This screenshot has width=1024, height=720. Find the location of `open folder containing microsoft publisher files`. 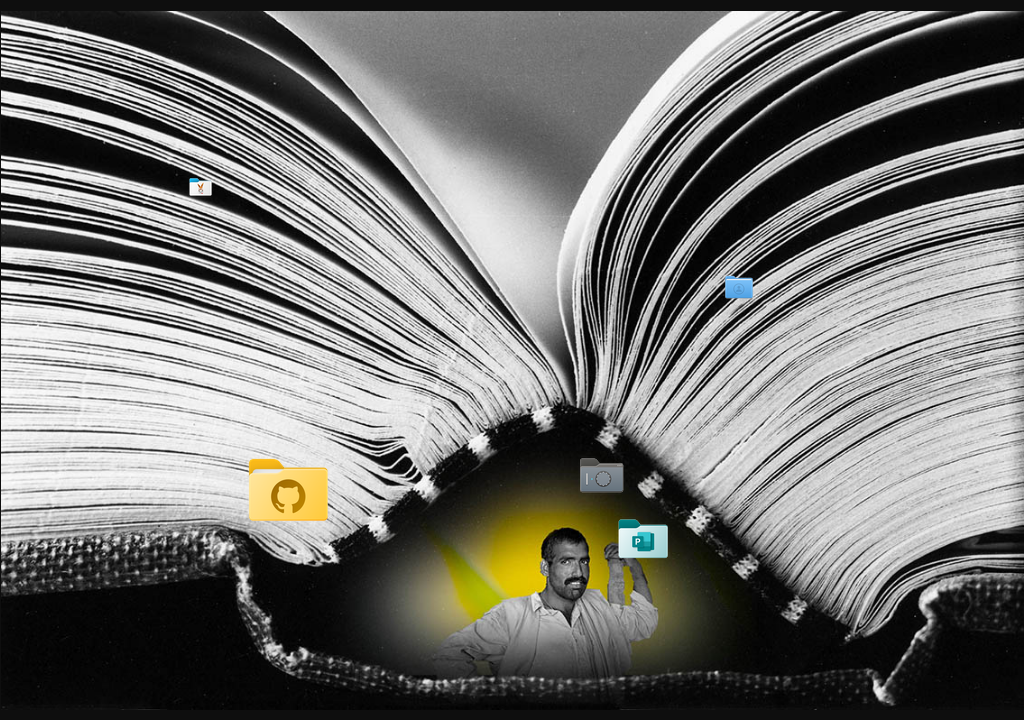

open folder containing microsoft publisher files is located at coordinates (643, 540).